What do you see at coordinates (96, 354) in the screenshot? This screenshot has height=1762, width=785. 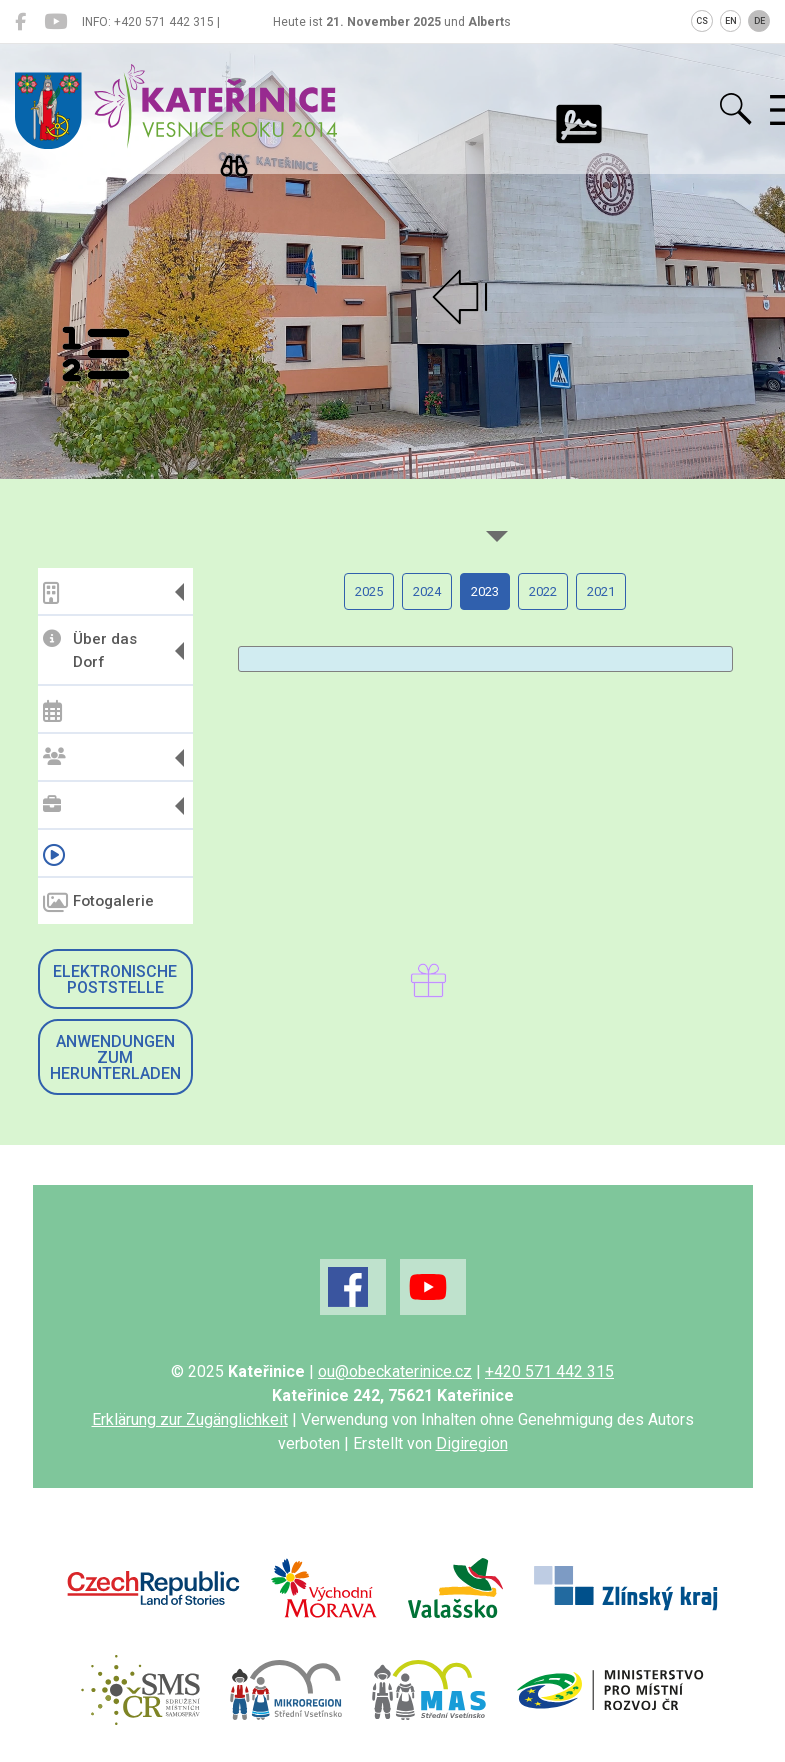 I see `create a numbered list` at bounding box center [96, 354].